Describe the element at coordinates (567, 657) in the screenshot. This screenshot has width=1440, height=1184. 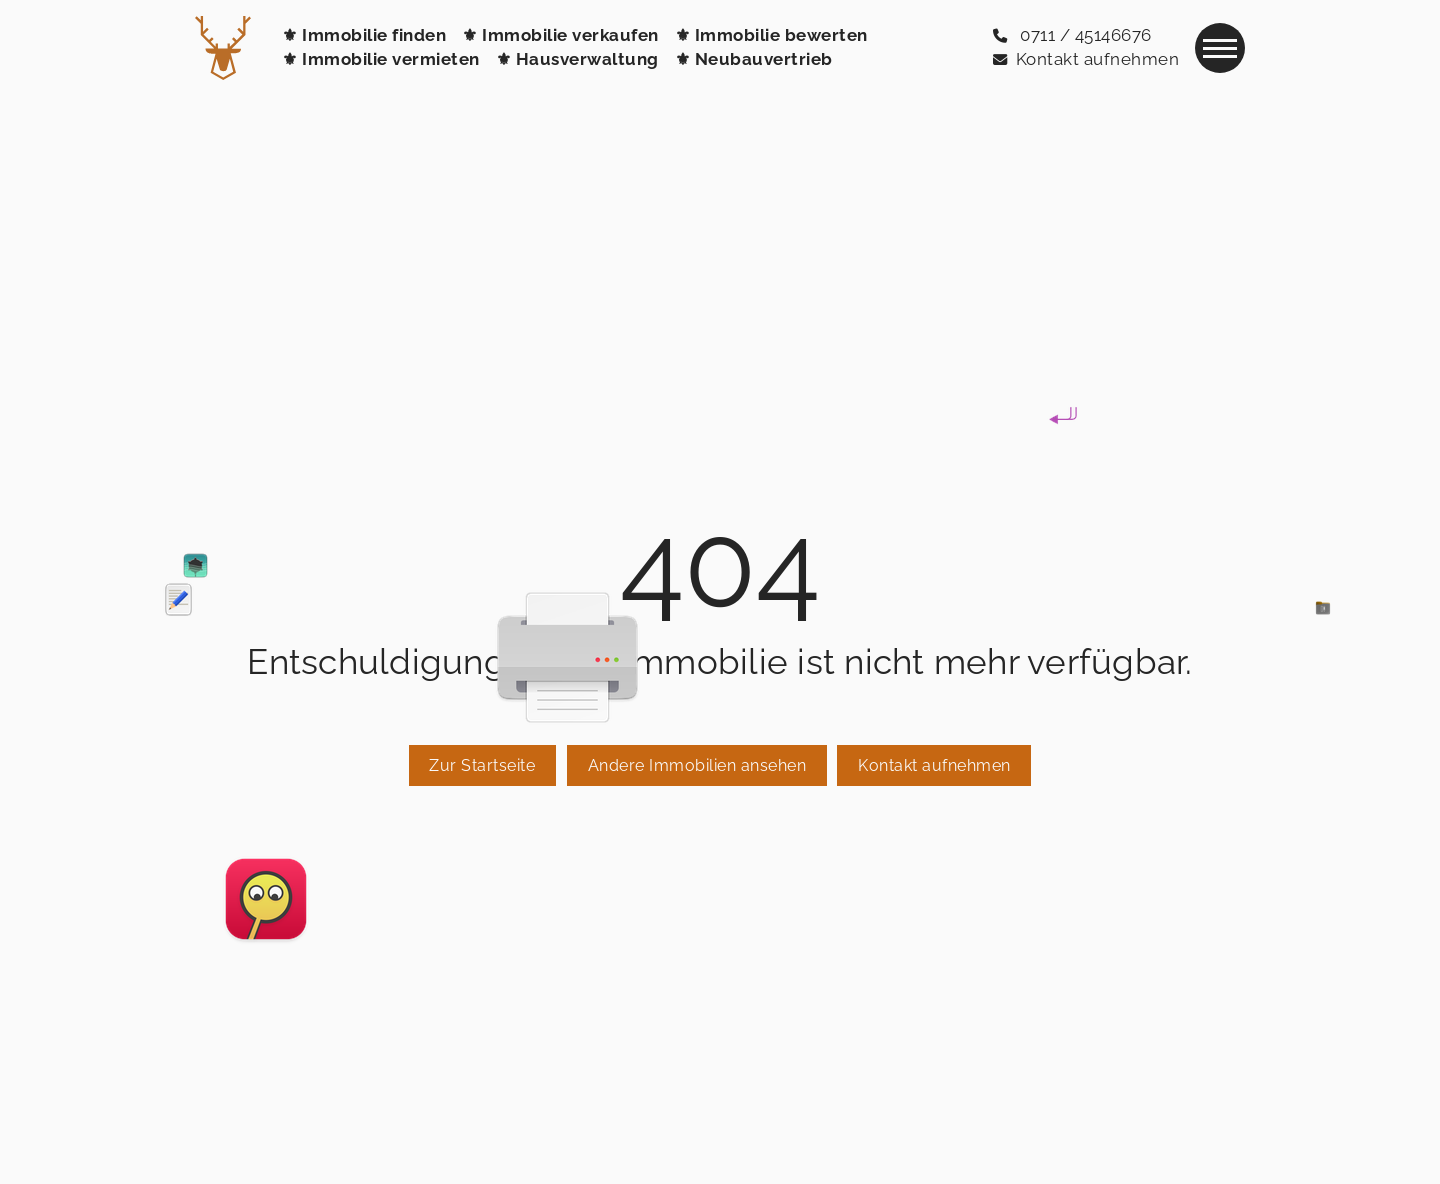
I see `print the current document` at that location.